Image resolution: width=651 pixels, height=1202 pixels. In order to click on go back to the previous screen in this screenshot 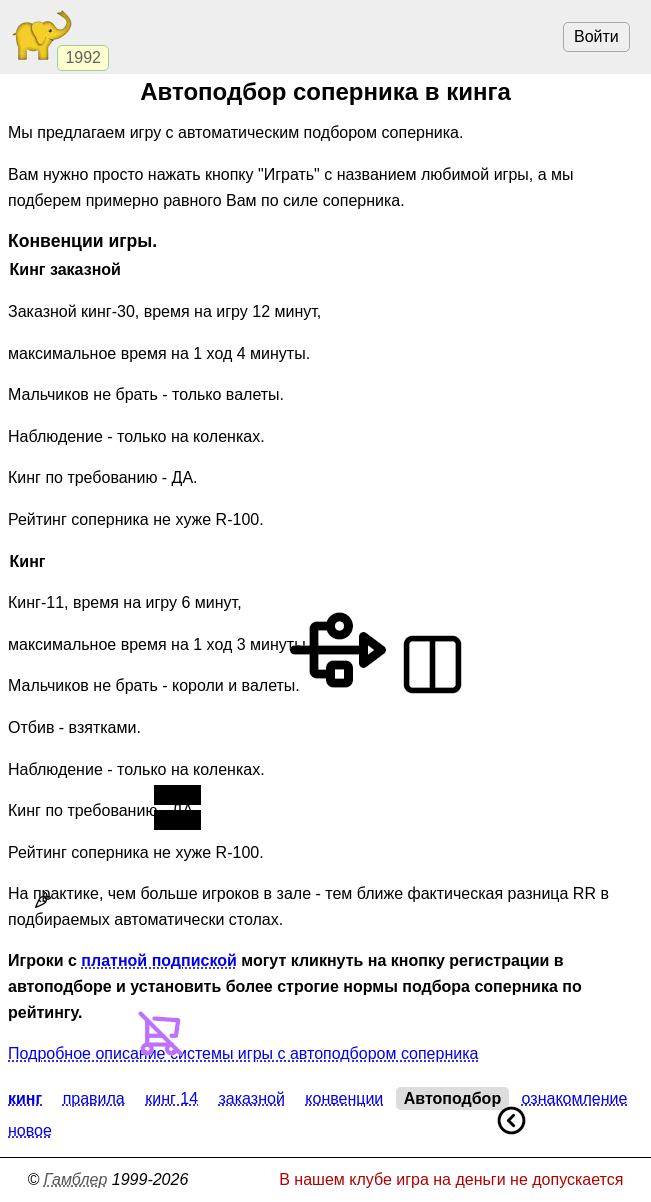, I will do `click(511, 1120)`.